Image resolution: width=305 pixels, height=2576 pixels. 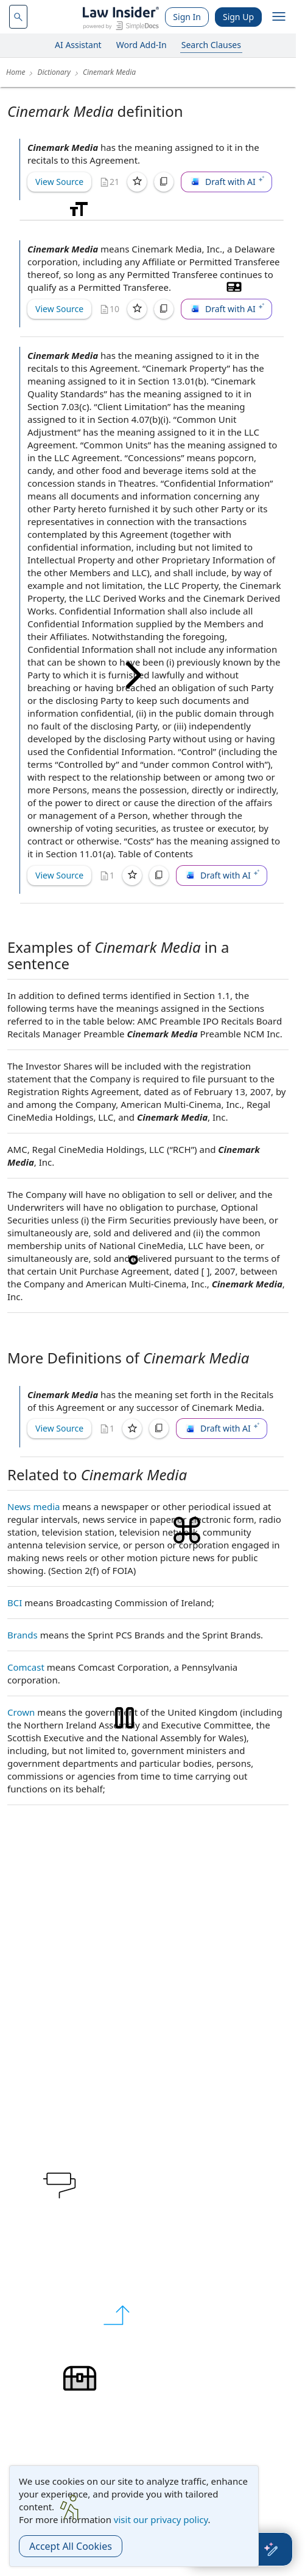 What do you see at coordinates (70, 2507) in the screenshot?
I see `access hiking trails or outdoor activities` at bounding box center [70, 2507].